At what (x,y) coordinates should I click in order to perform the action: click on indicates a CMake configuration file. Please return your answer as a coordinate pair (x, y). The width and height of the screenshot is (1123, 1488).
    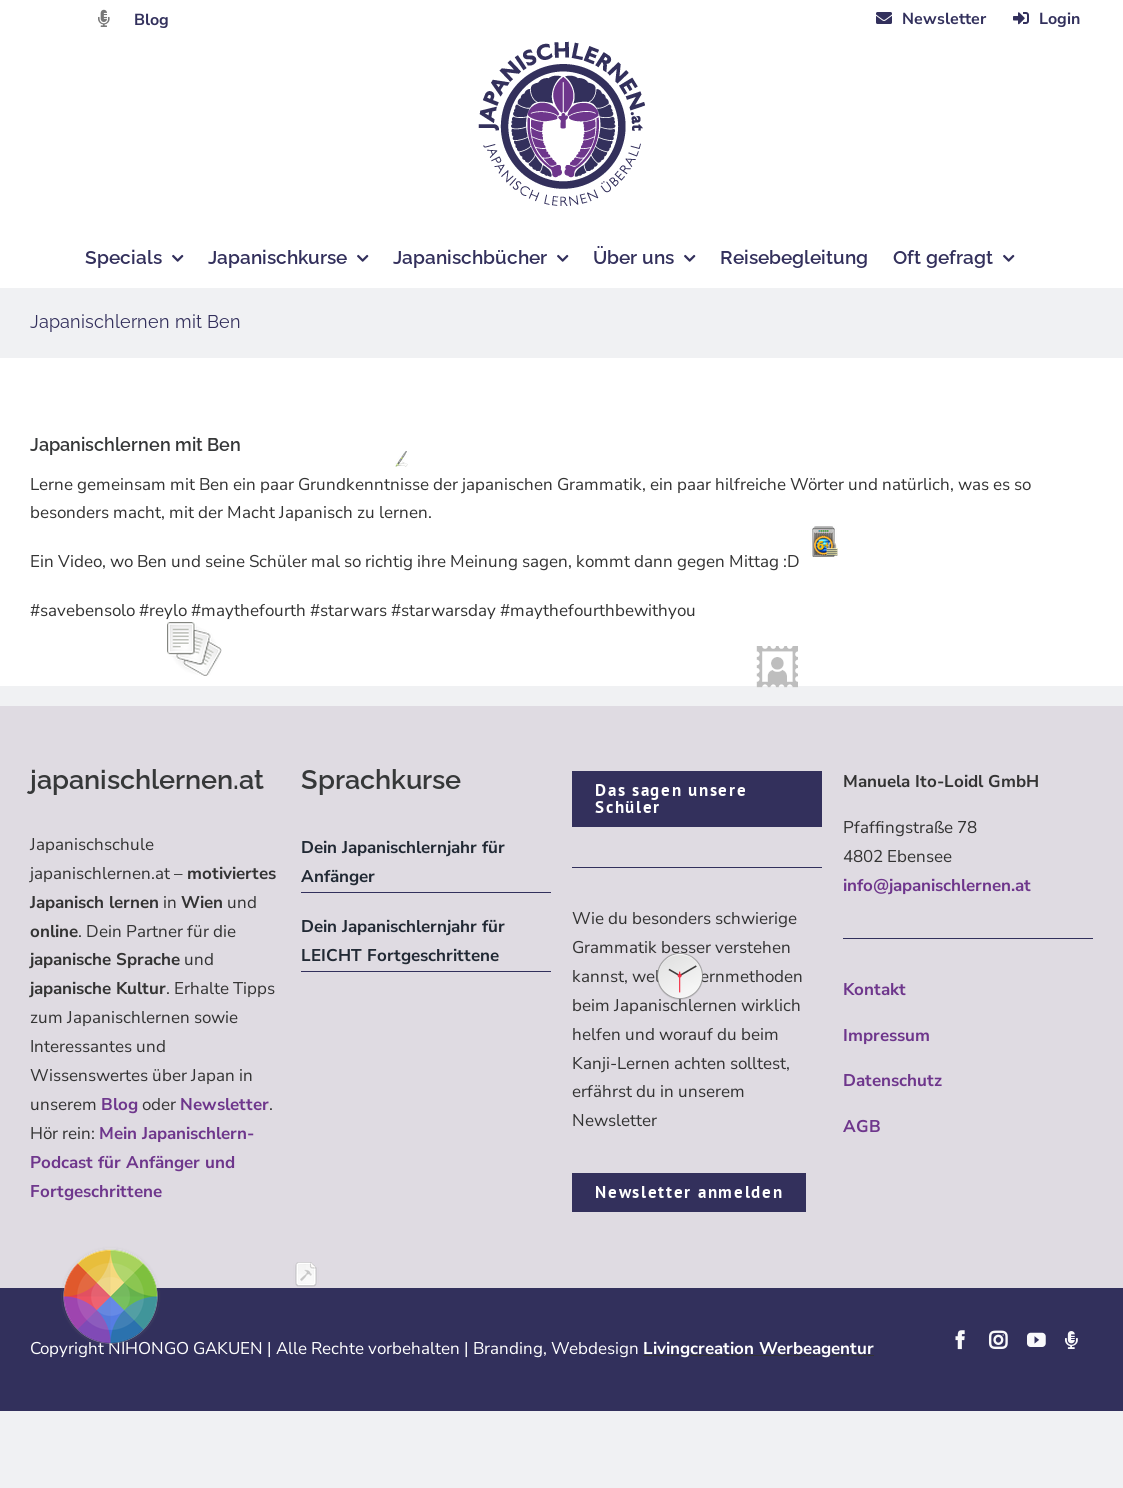
    Looking at the image, I should click on (306, 1274).